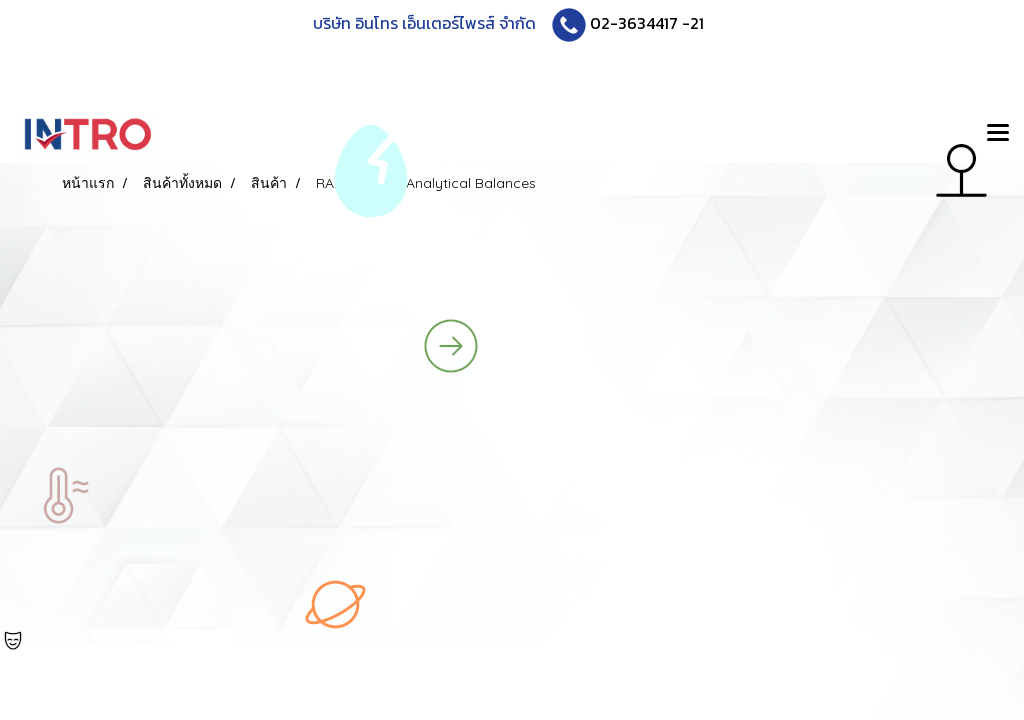 This screenshot has height=720, width=1024. What do you see at coordinates (60, 495) in the screenshot?
I see `indicates high temperature or heat warning` at bounding box center [60, 495].